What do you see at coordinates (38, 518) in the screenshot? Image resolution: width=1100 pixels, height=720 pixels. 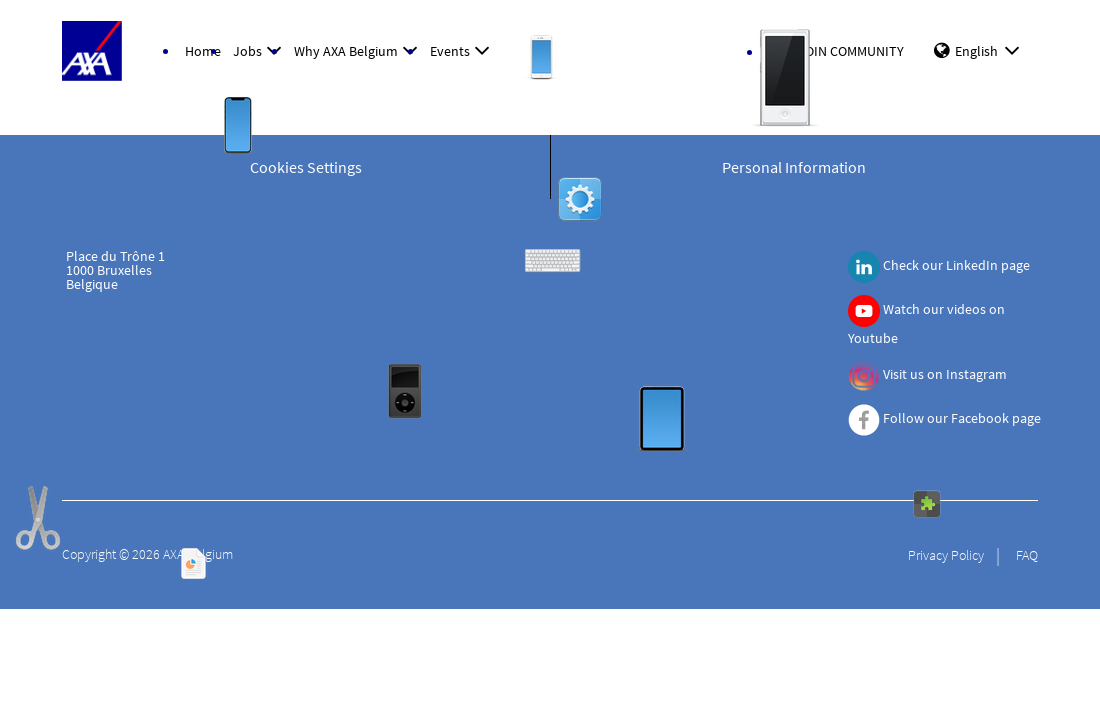 I see `cut selected content to clipboard` at bounding box center [38, 518].